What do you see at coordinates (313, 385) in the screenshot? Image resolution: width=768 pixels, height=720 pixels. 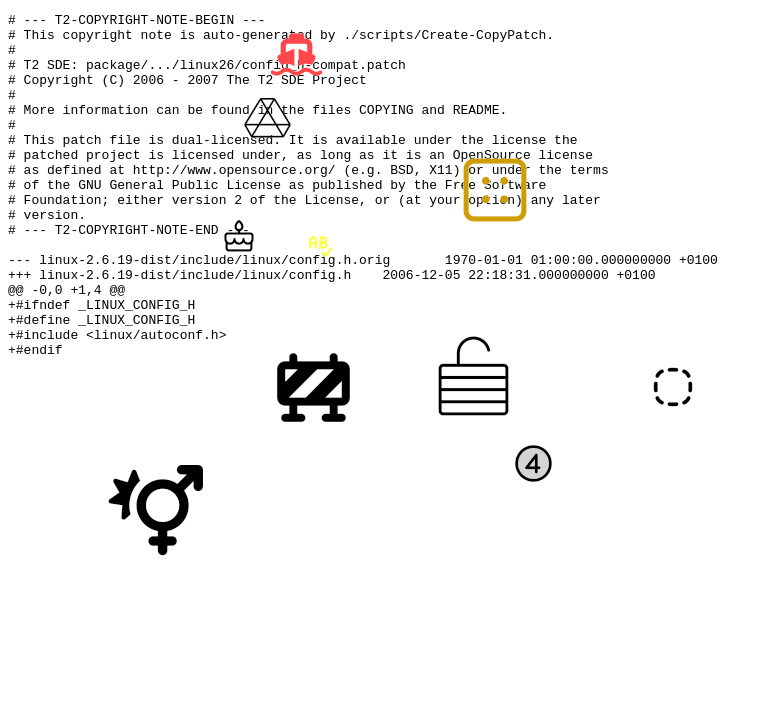 I see `indicates a blocked or restricted area` at bounding box center [313, 385].